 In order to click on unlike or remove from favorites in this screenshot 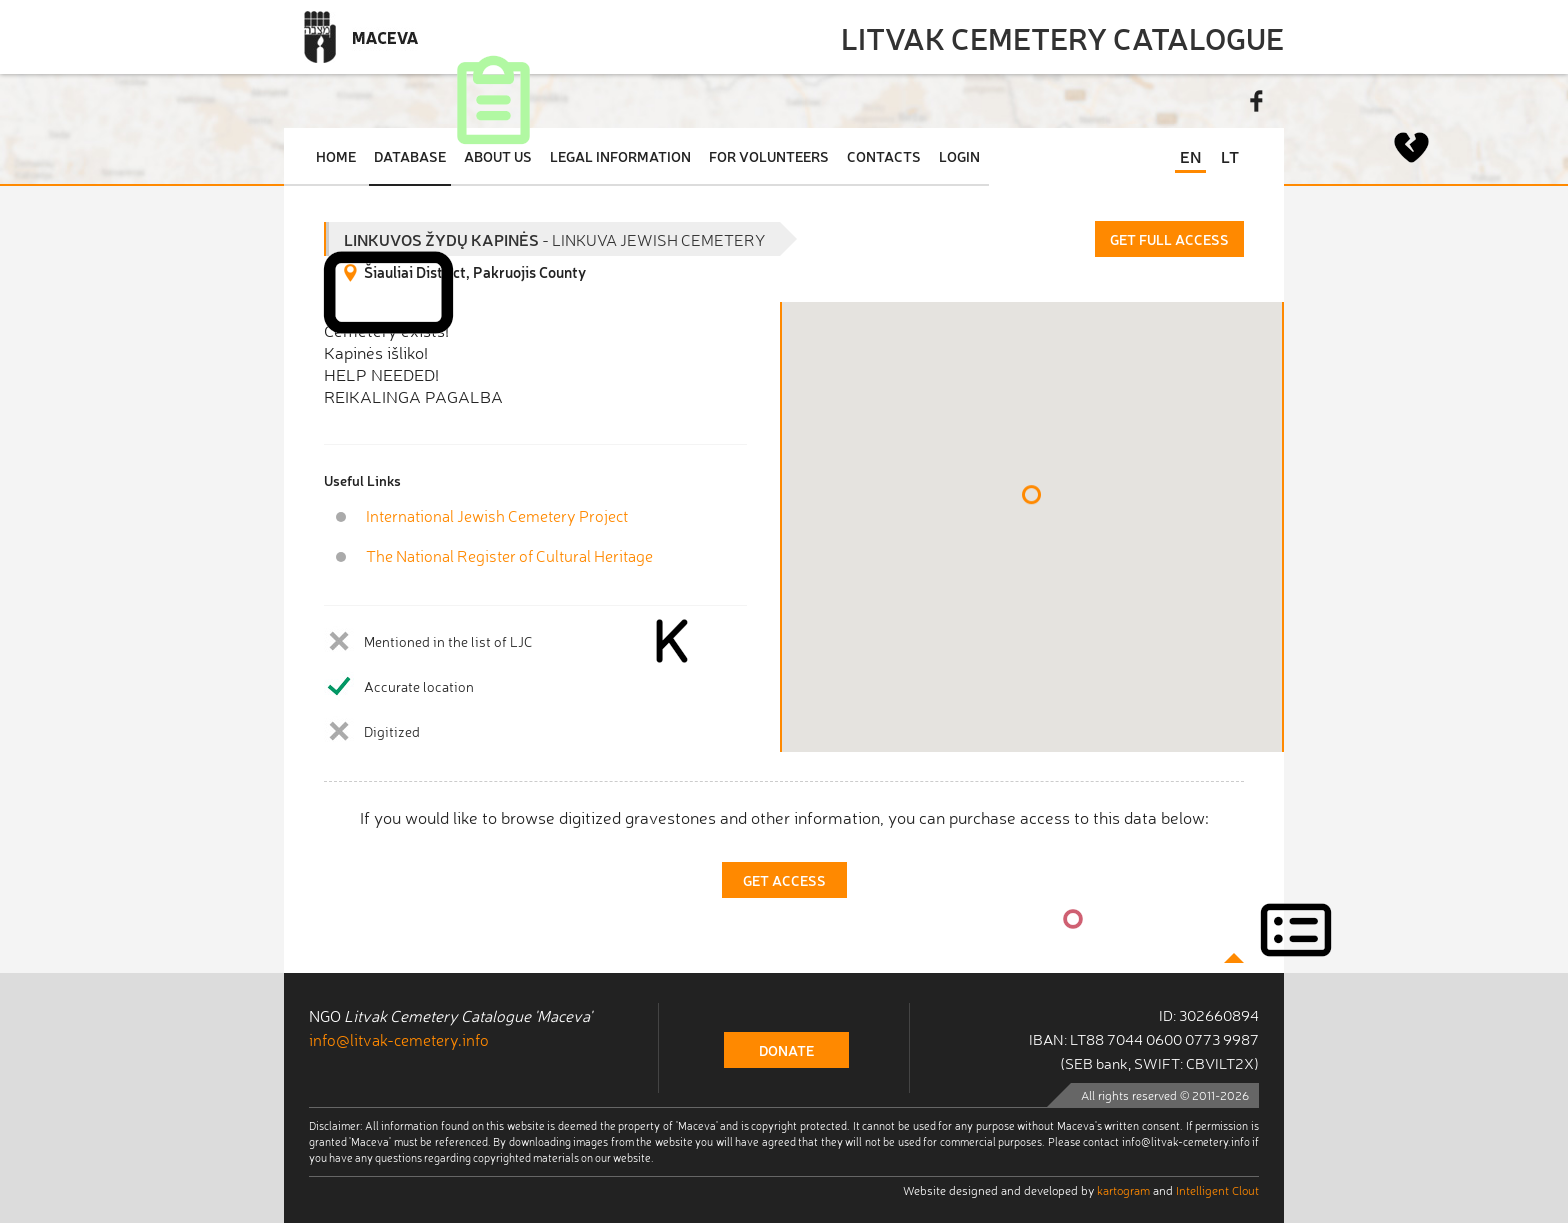, I will do `click(1411, 147)`.